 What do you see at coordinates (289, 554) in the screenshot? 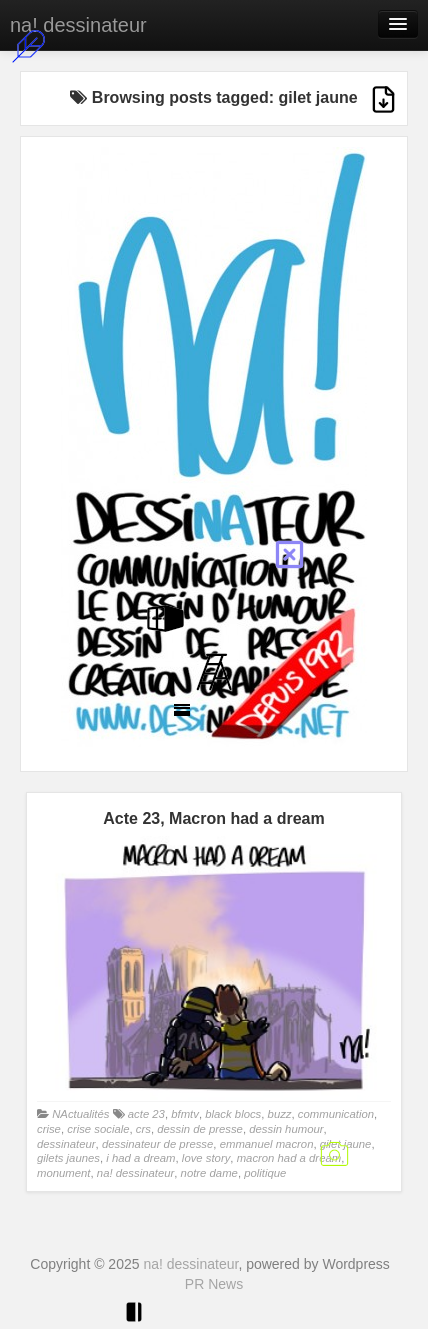
I see `close or dismiss a modal window` at bounding box center [289, 554].